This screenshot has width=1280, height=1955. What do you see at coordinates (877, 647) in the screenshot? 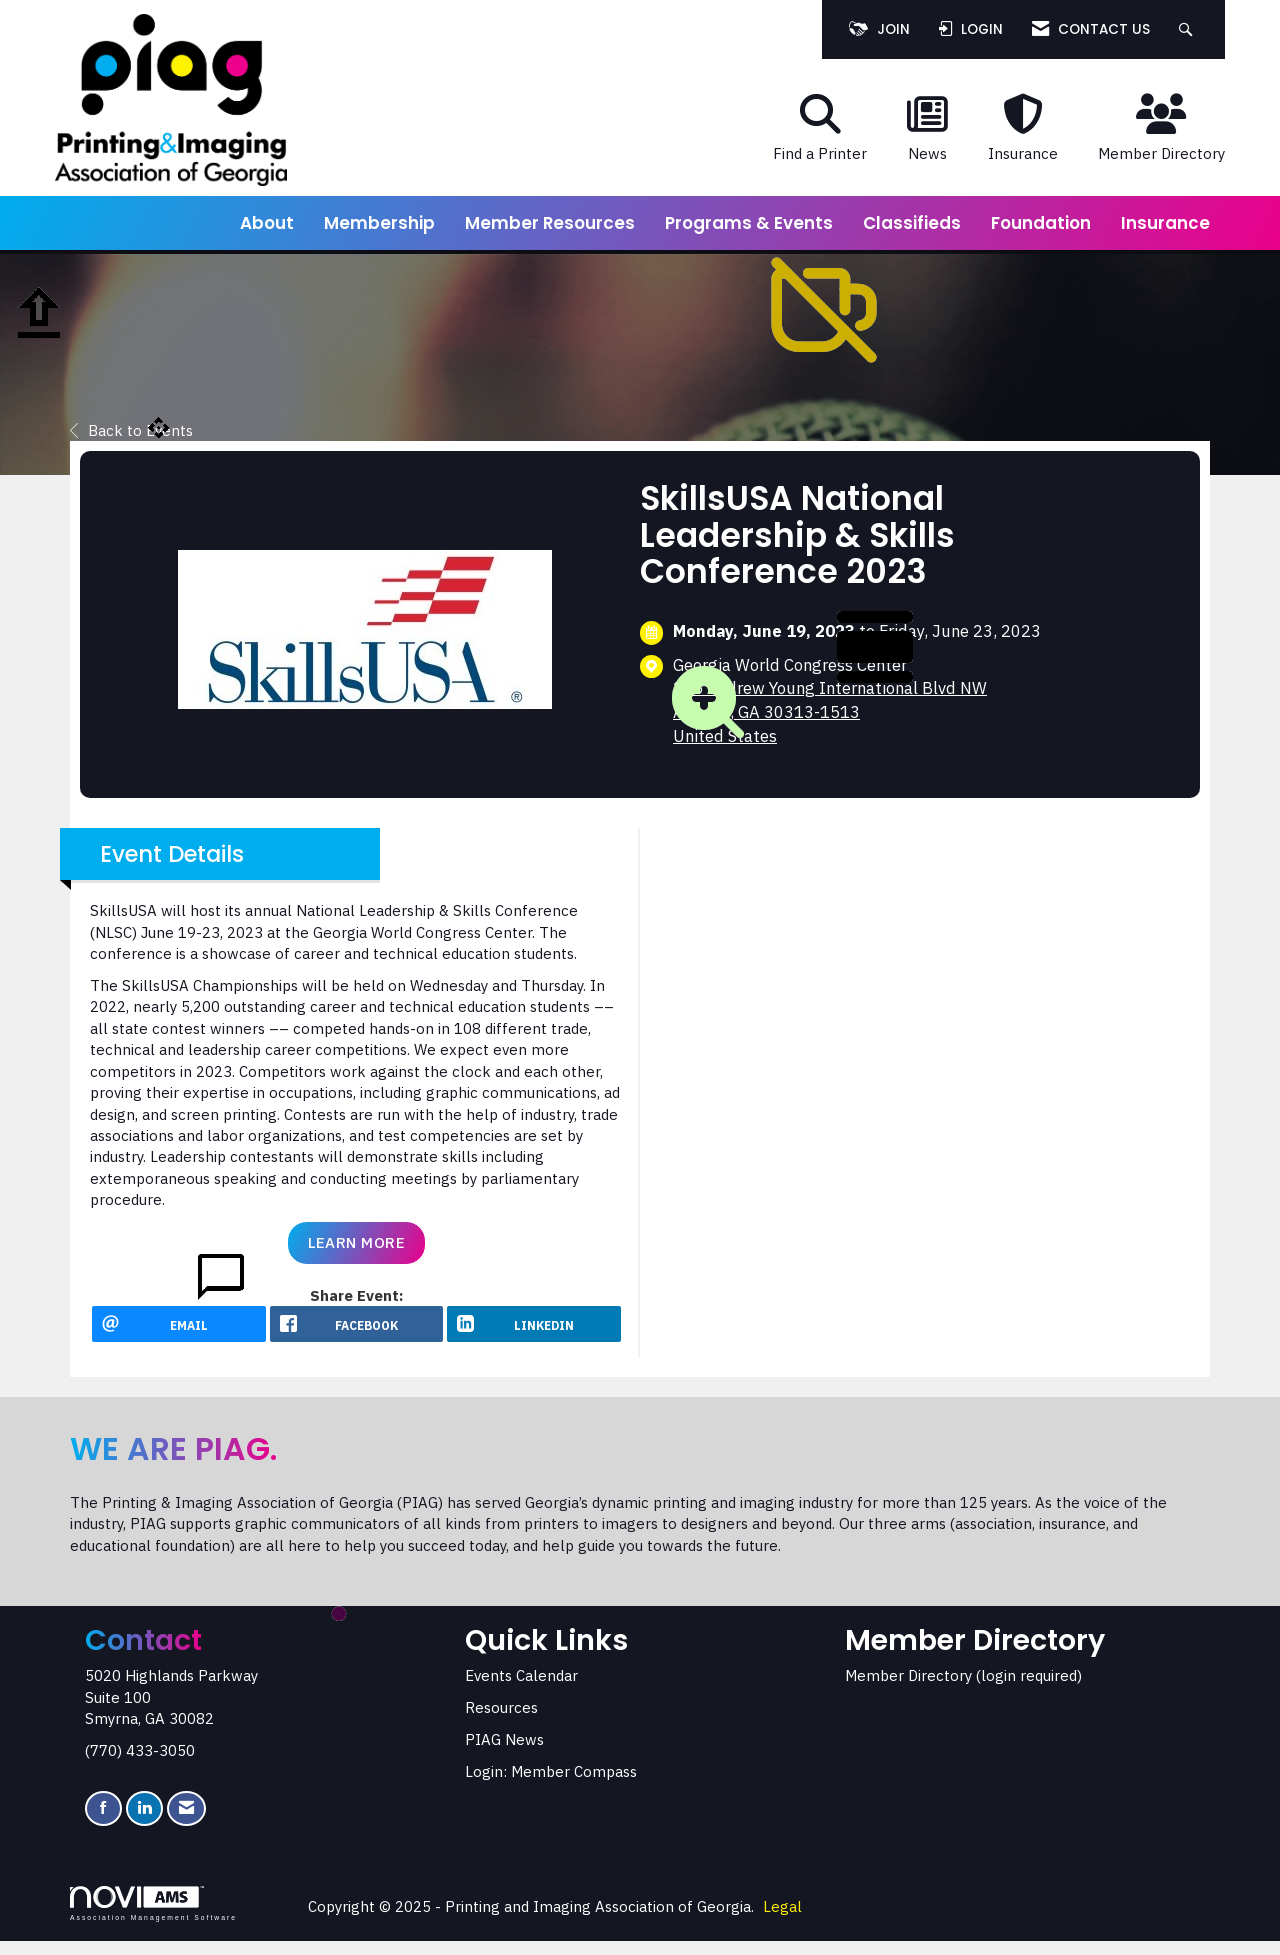
I see `switch to day view in calendar` at bounding box center [877, 647].